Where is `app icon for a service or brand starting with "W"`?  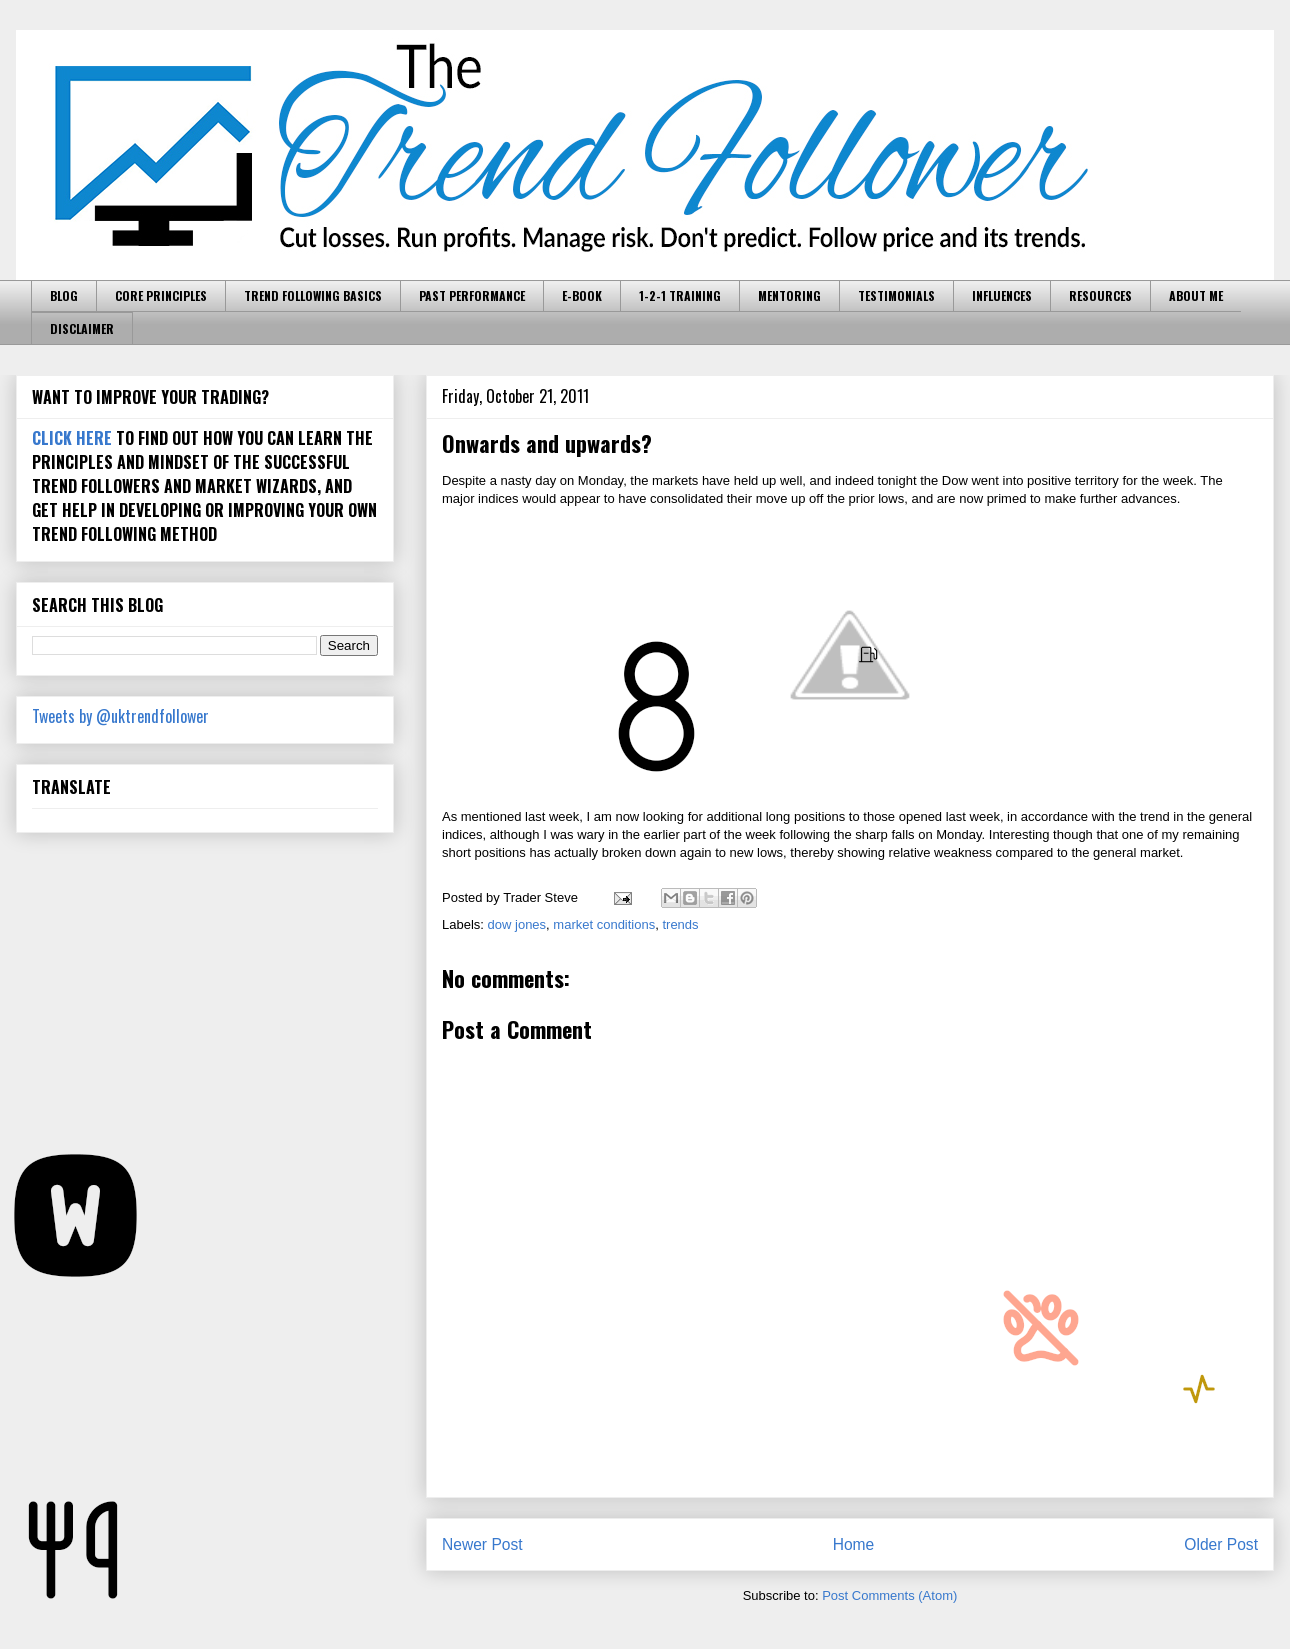
app icon for a service or brand starting with "W" is located at coordinates (75, 1215).